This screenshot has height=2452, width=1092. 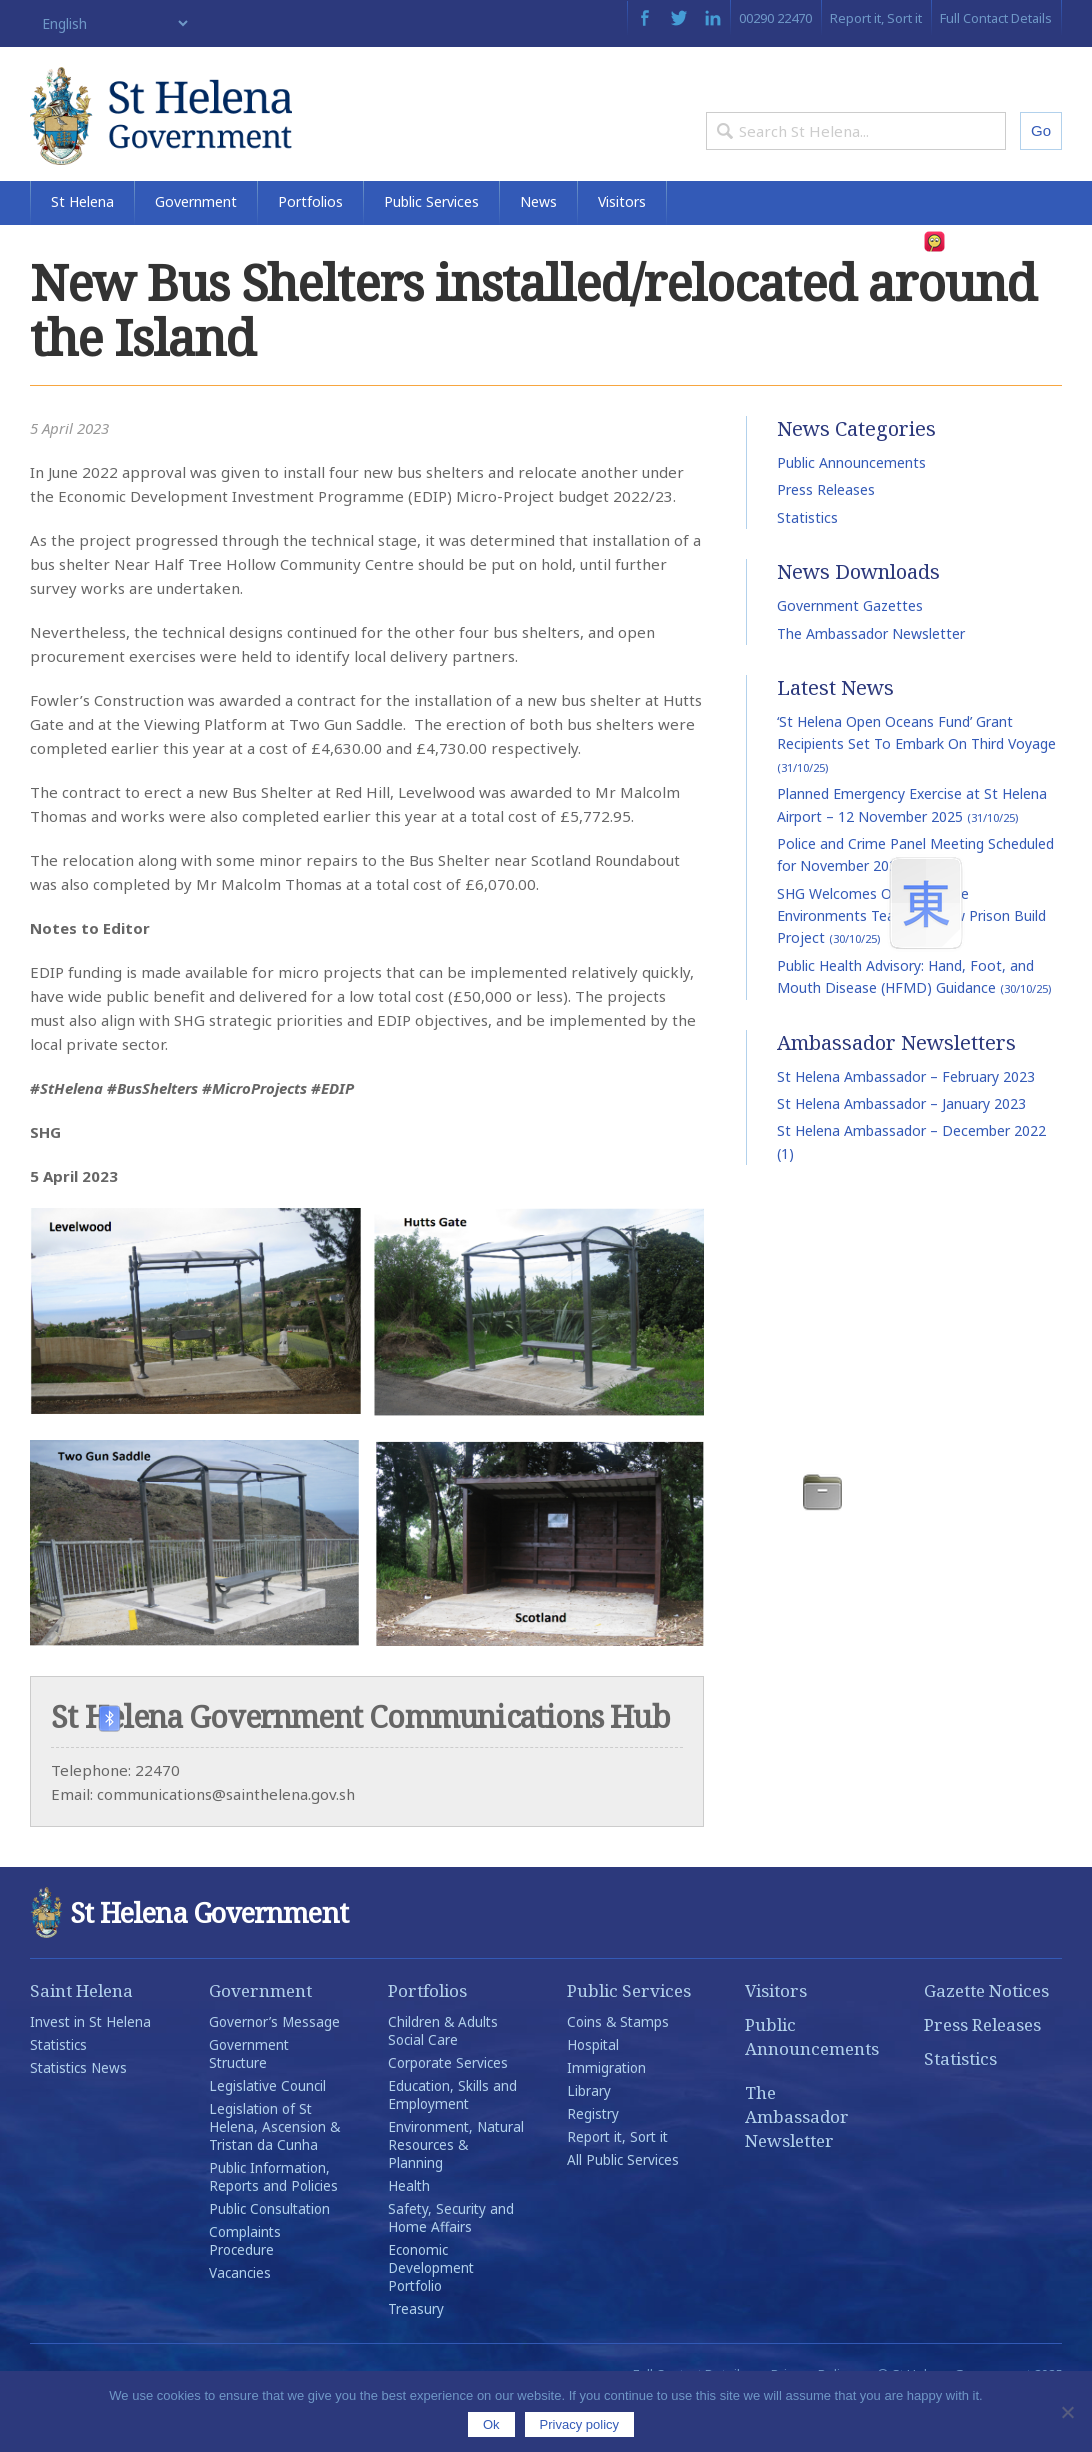 I want to click on open bluetooth settings app, so click(x=109, y=1718).